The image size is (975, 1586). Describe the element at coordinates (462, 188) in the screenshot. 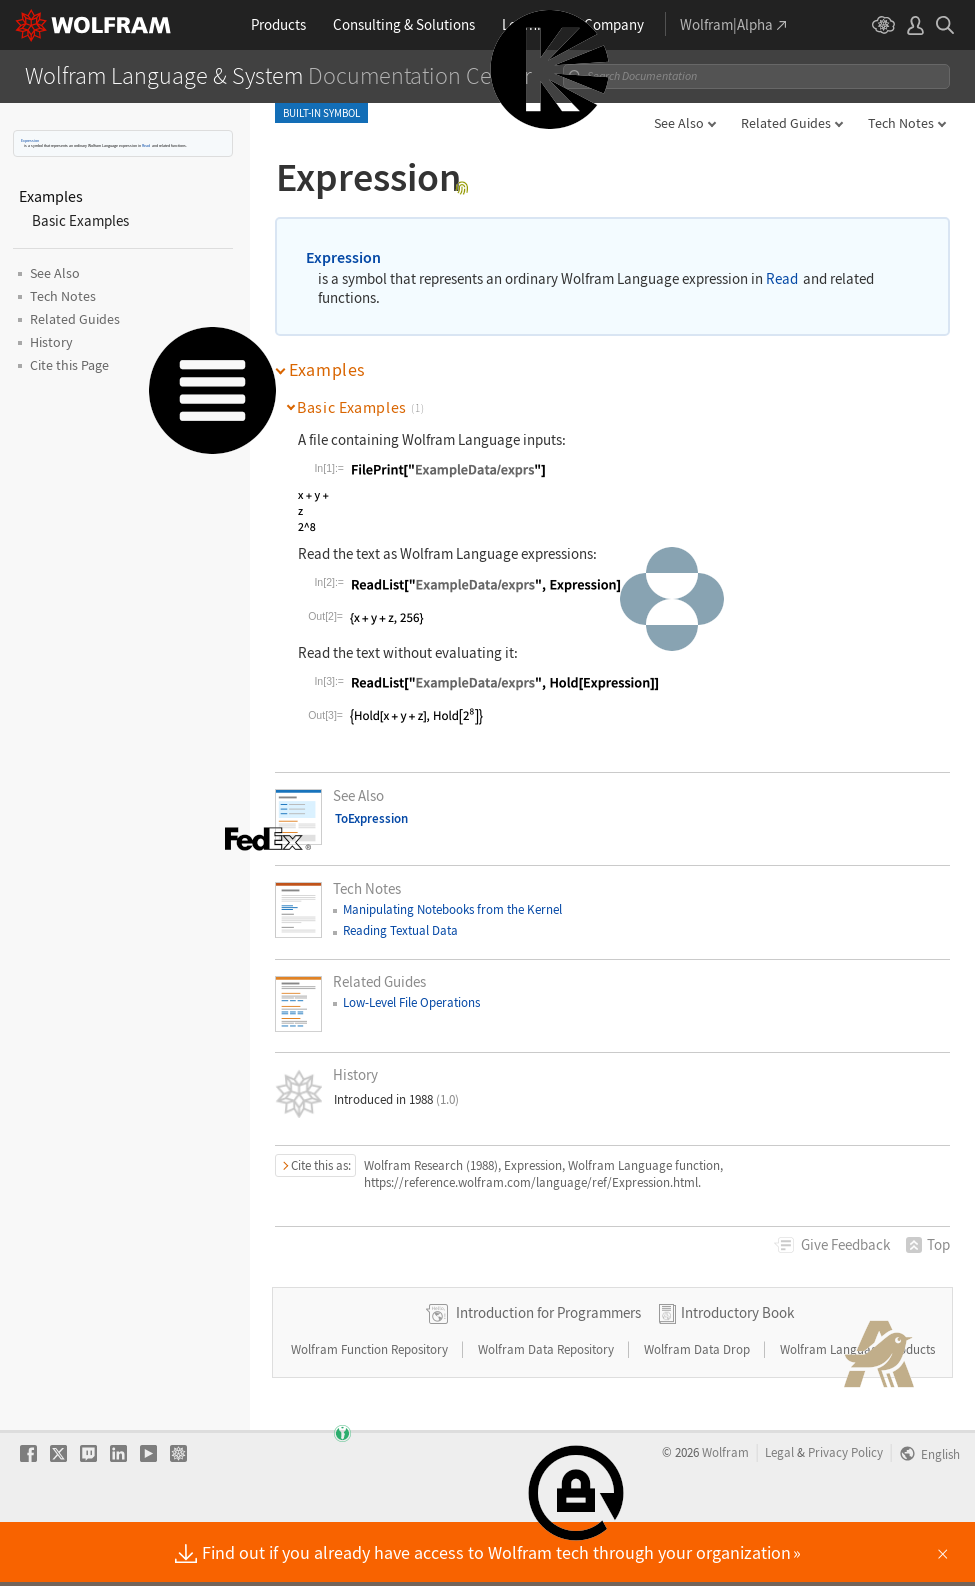

I see `authenticate using fingerprint recognition` at that location.